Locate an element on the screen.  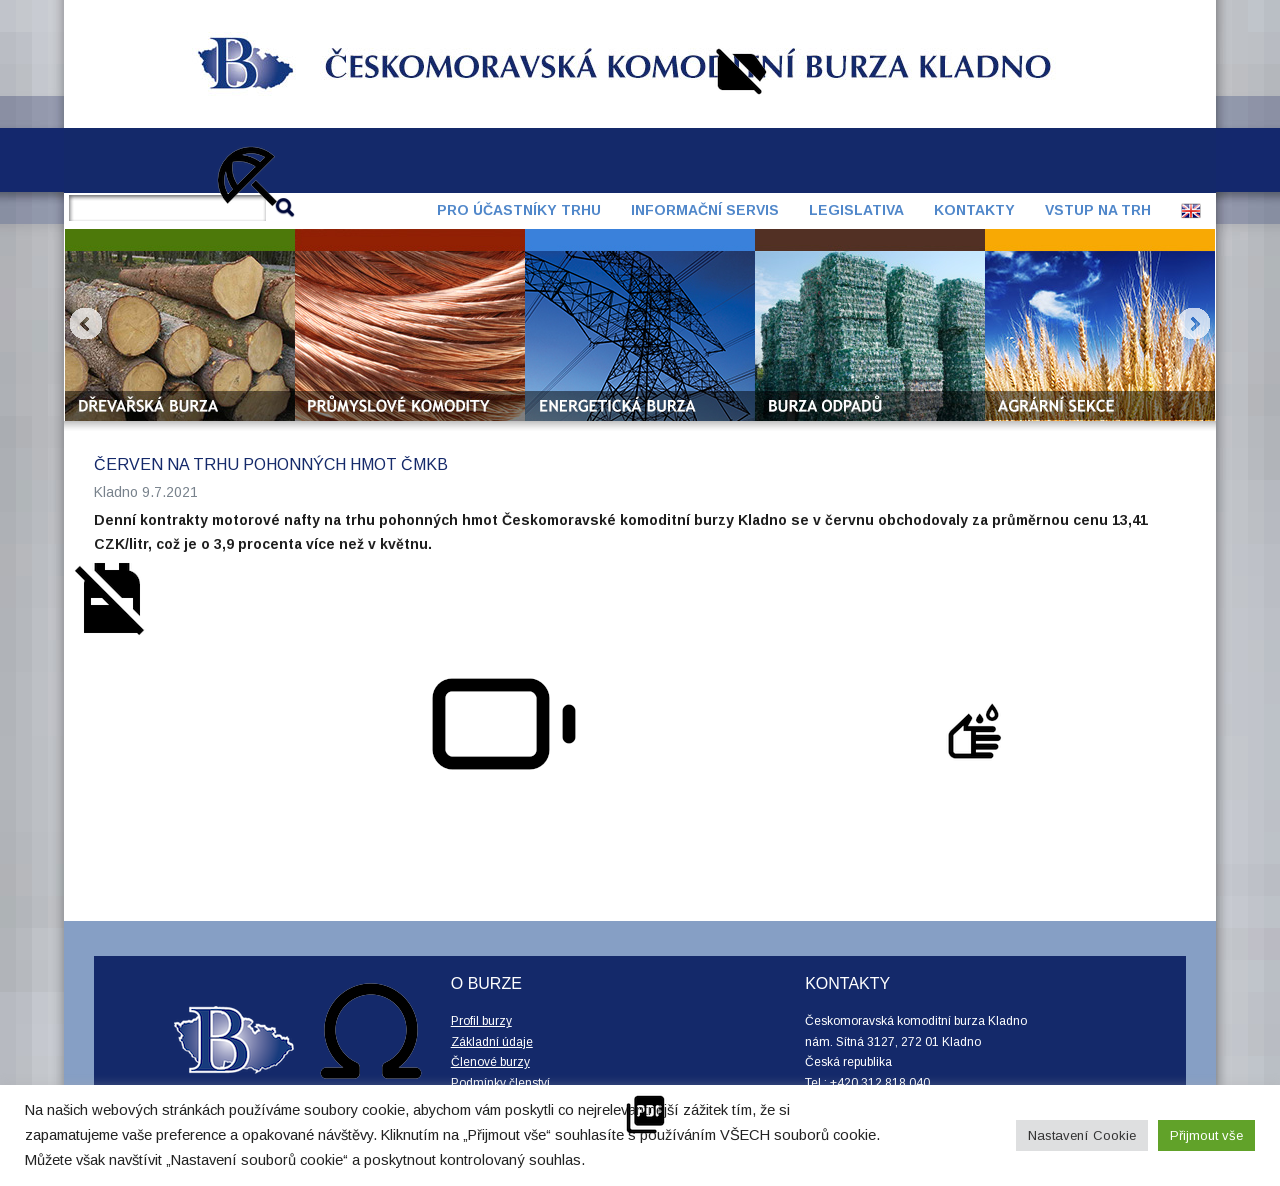
represents the omega symbol in mathematical or scientific contexts is located at coordinates (371, 1034).